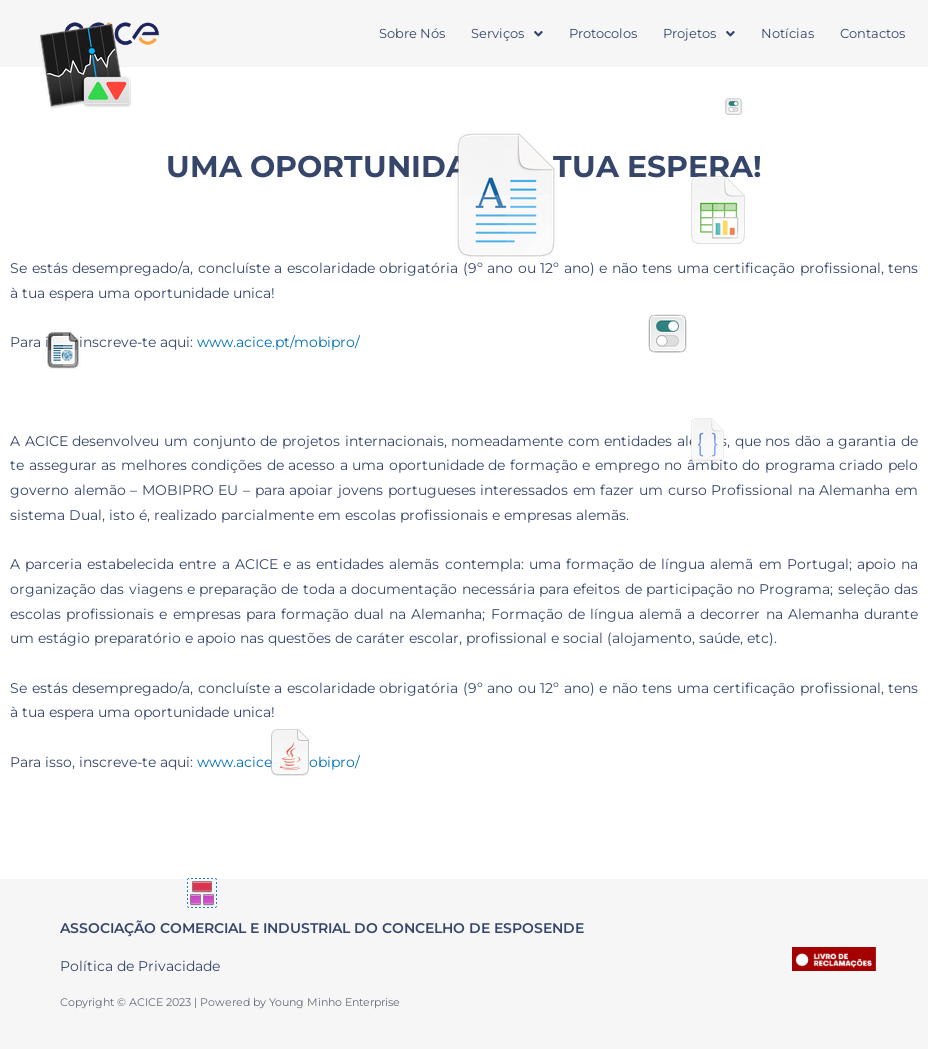 The height and width of the screenshot is (1049, 928). What do you see at coordinates (733, 106) in the screenshot?
I see `open system settings or preferences` at bounding box center [733, 106].